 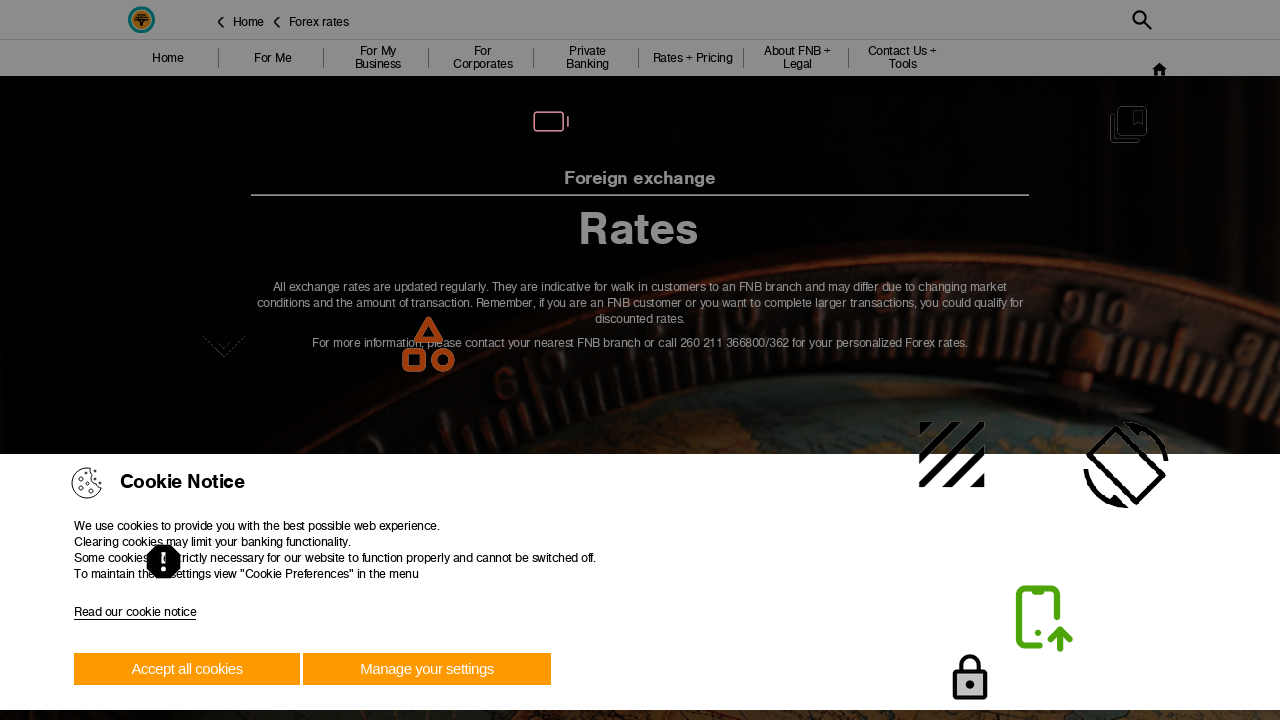 What do you see at coordinates (224, 345) in the screenshot?
I see `download a file or content` at bounding box center [224, 345].